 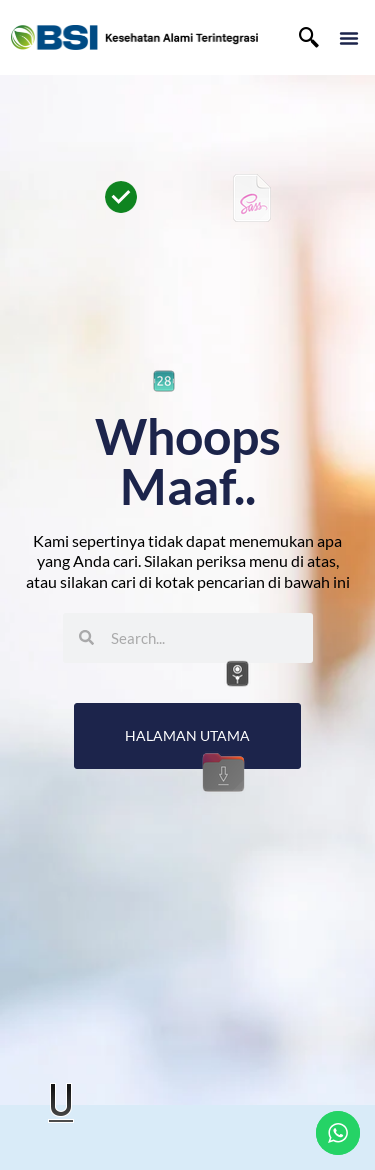 I want to click on scss stylesheet file, so click(x=252, y=198).